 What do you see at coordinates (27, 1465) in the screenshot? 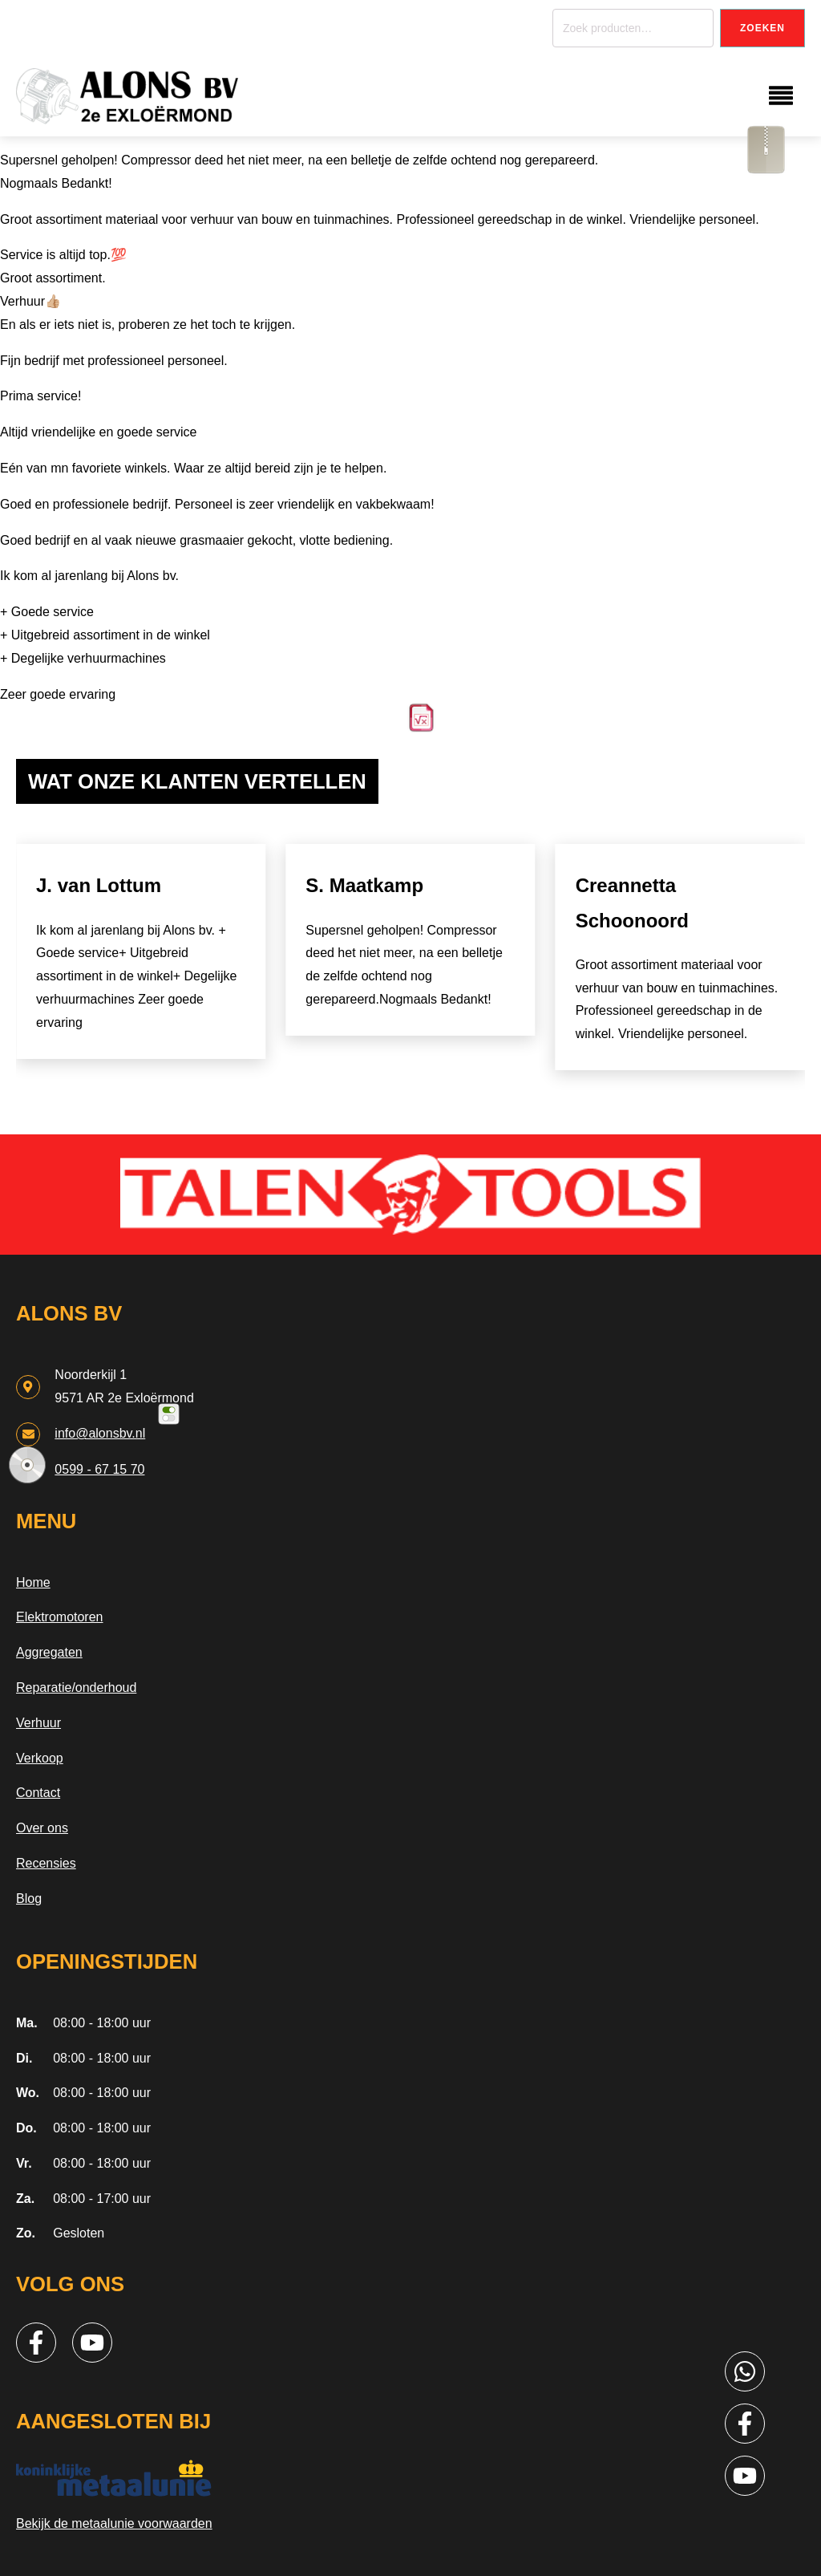
I see `indicates optical disc drive or CD/DVD media` at bounding box center [27, 1465].